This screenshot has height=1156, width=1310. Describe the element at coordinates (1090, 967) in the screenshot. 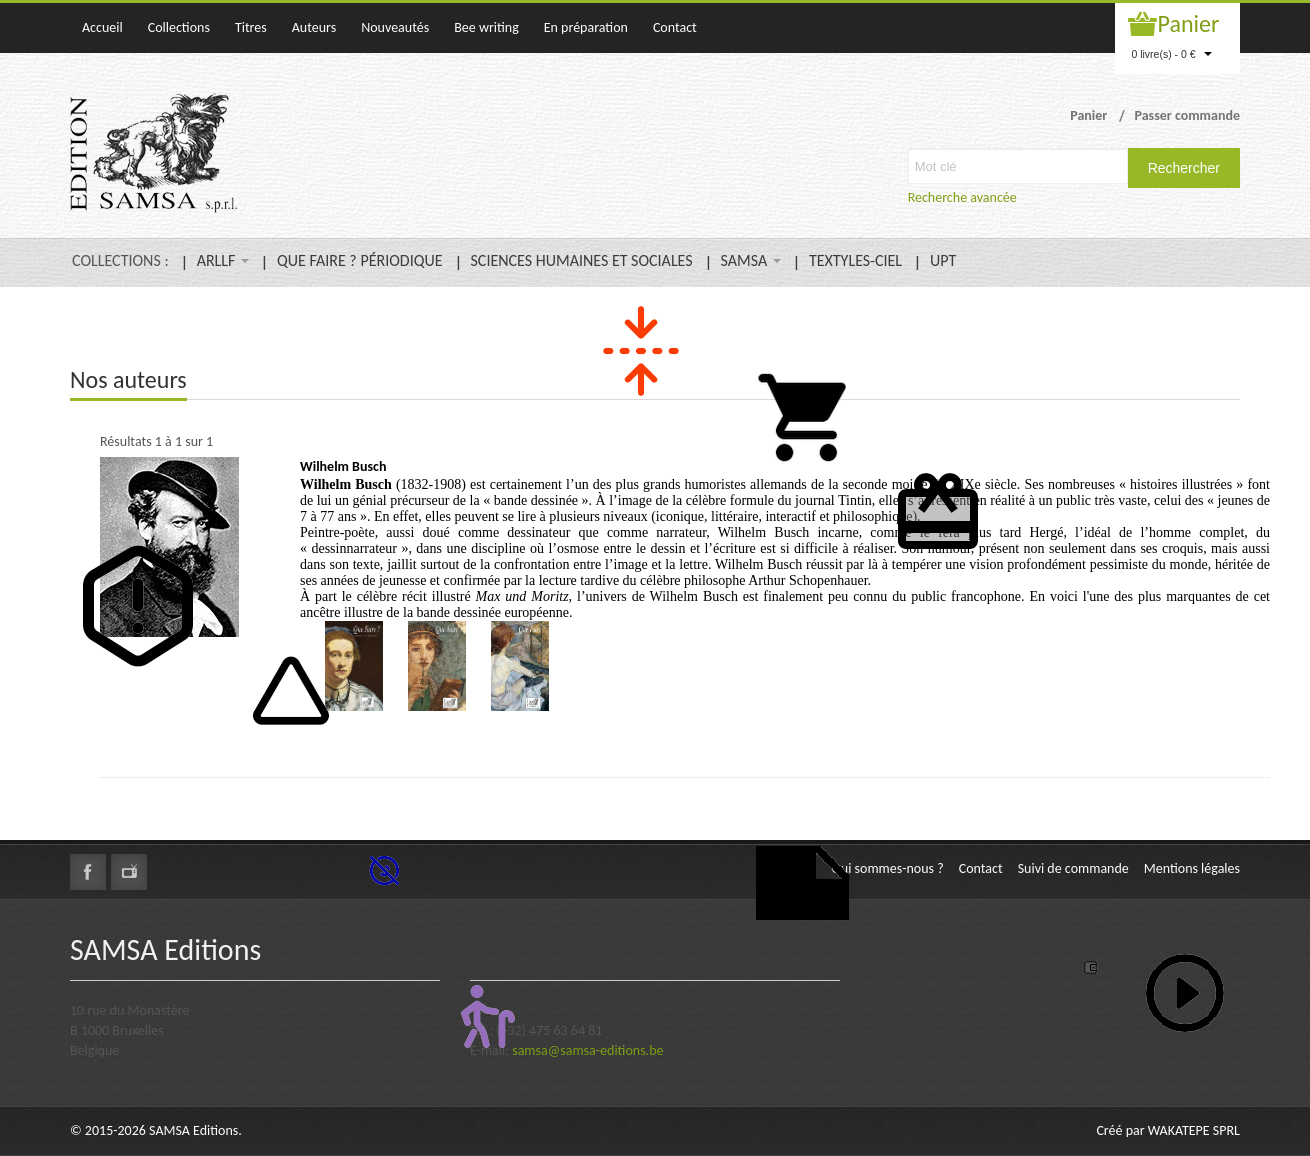

I see `access your digital wallet` at that location.